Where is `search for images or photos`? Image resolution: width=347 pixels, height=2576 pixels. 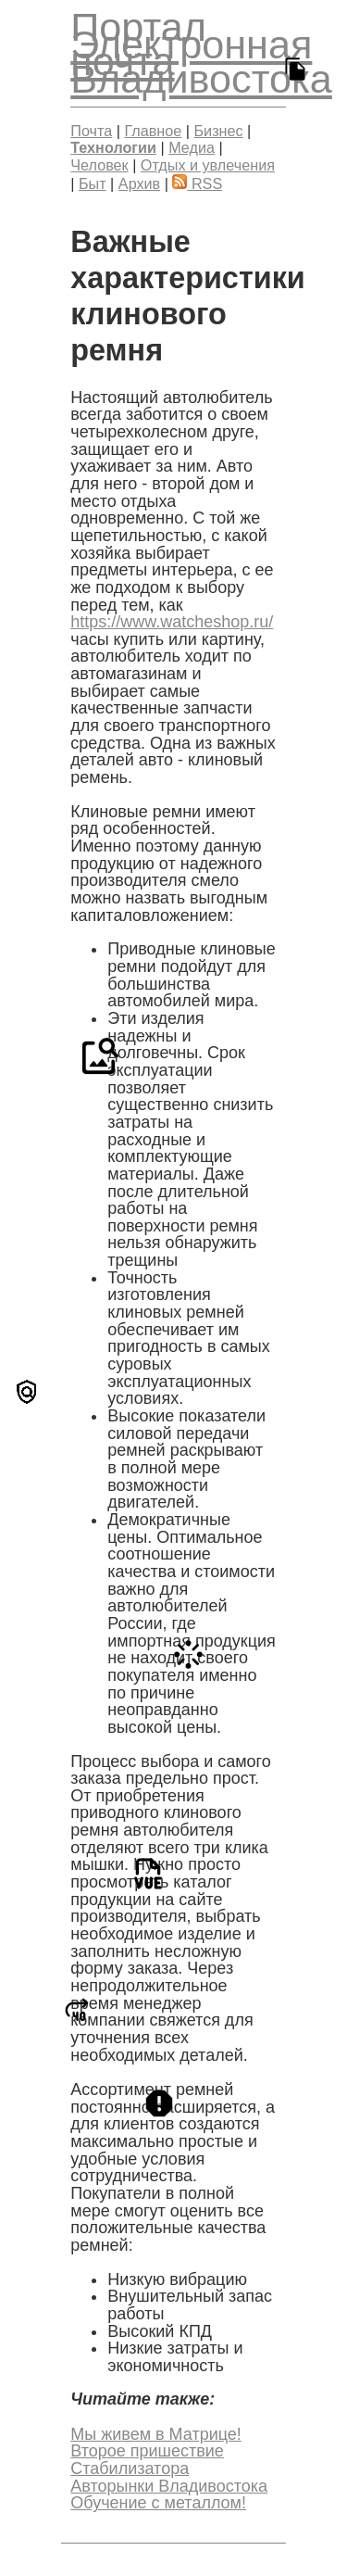 search for images or photos is located at coordinates (100, 1055).